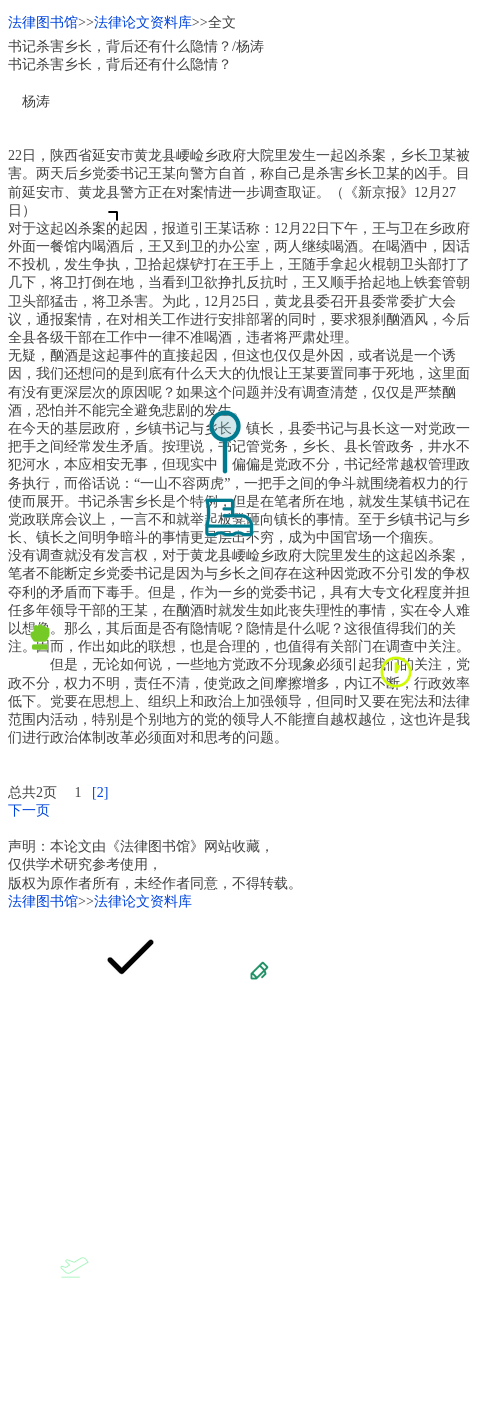 Image resolution: width=482 pixels, height=1401 pixels. Describe the element at coordinates (113, 216) in the screenshot. I see `navigate to external link` at that location.